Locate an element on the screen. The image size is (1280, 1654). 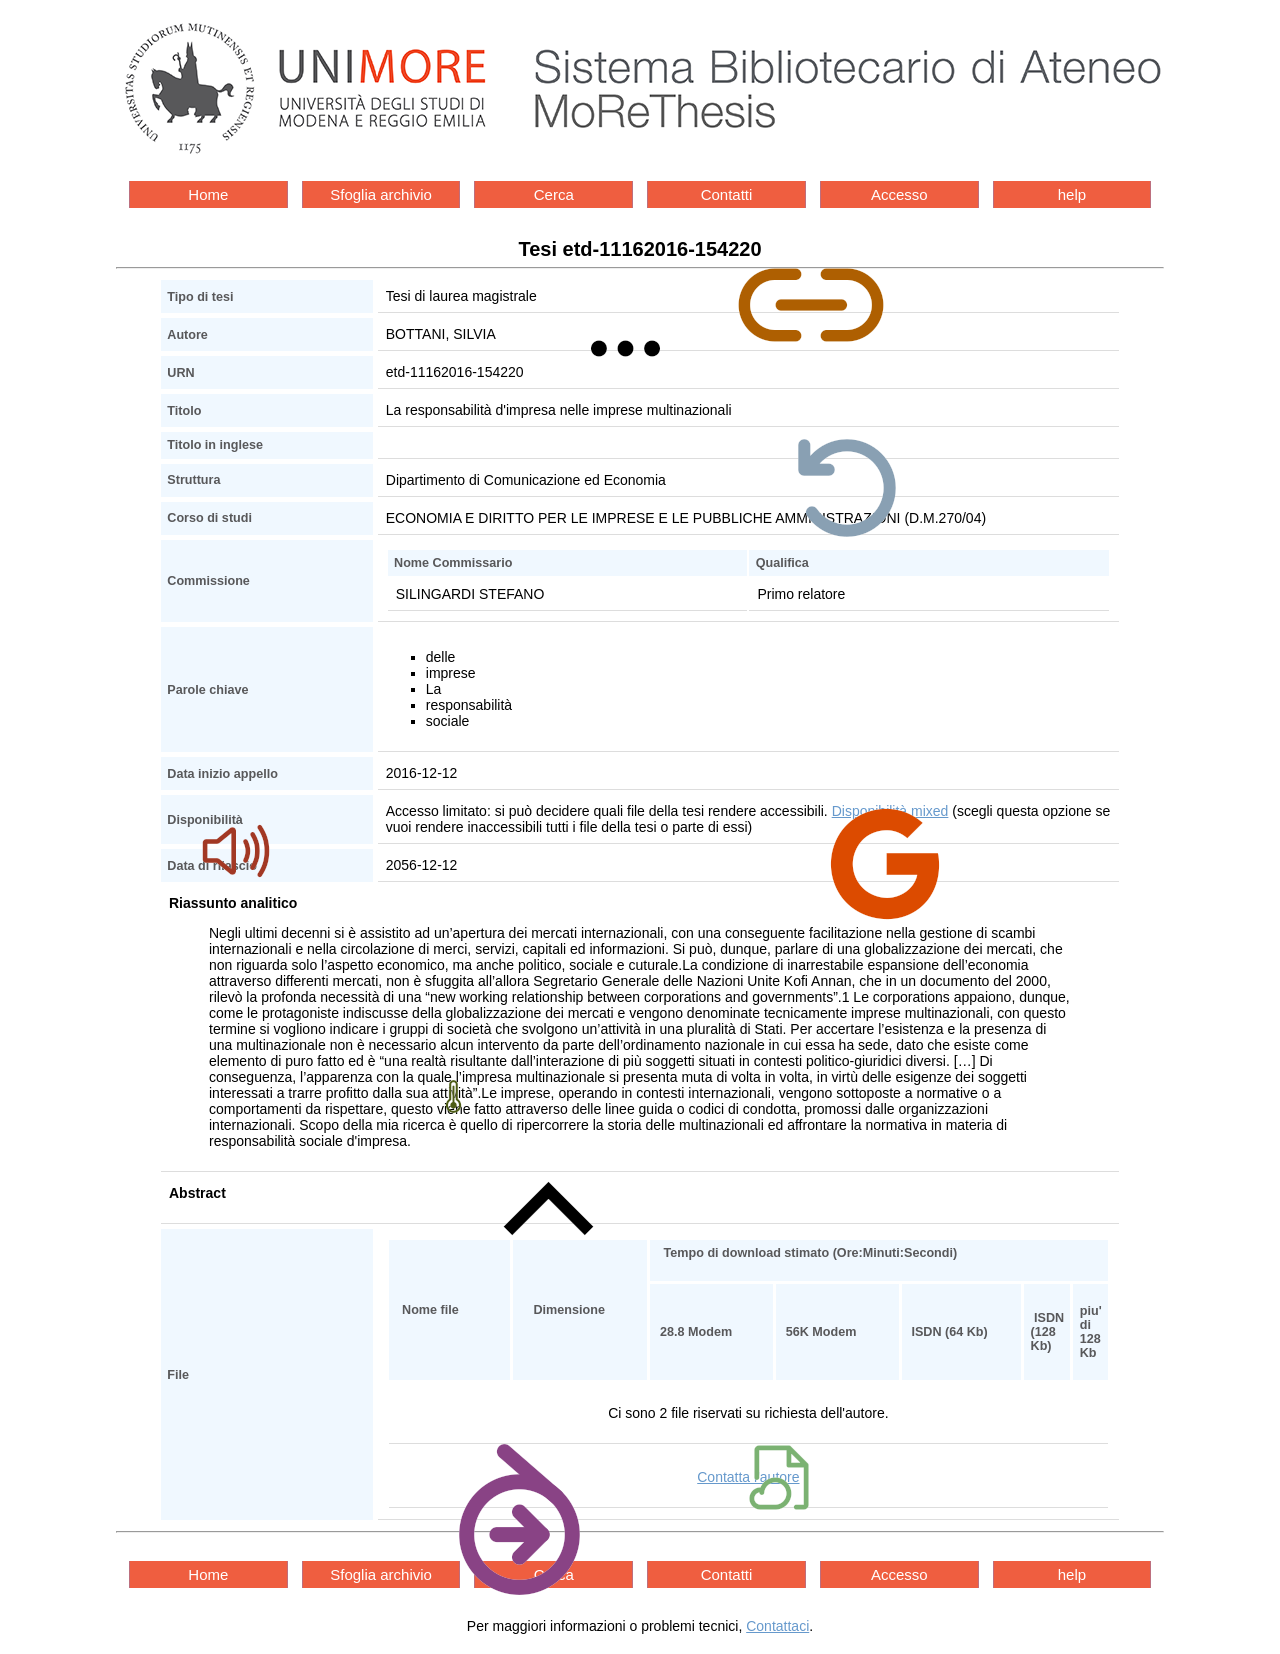
undo the last action is located at coordinates (847, 488).